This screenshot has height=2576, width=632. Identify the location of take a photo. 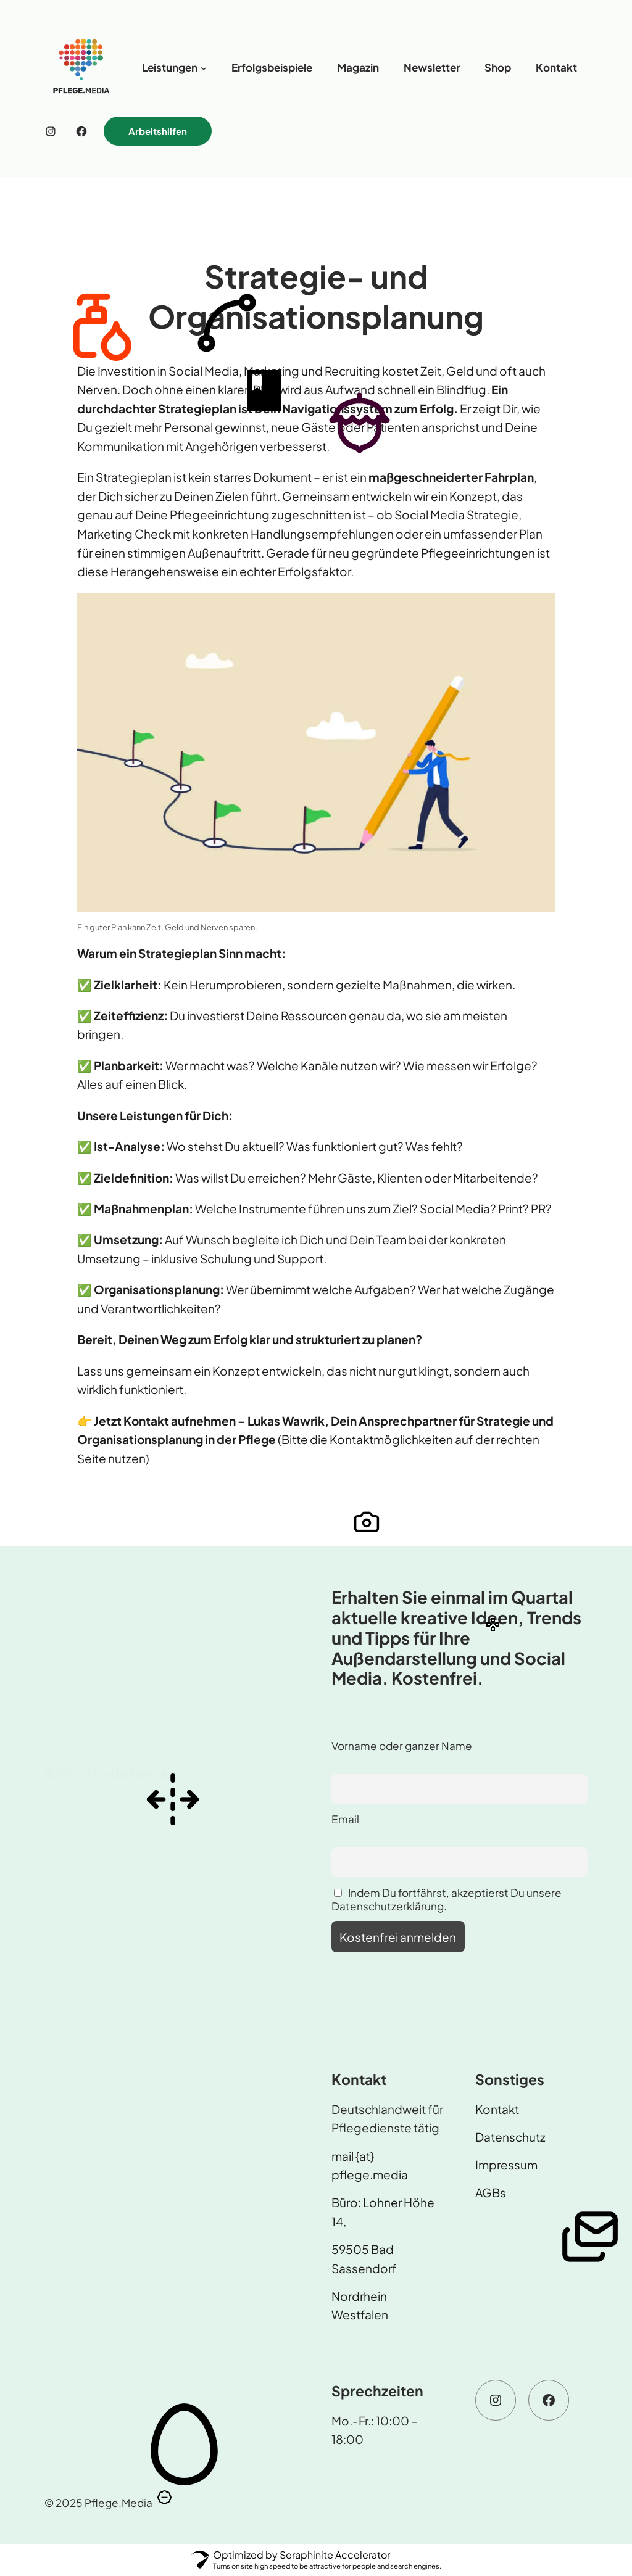
(367, 1522).